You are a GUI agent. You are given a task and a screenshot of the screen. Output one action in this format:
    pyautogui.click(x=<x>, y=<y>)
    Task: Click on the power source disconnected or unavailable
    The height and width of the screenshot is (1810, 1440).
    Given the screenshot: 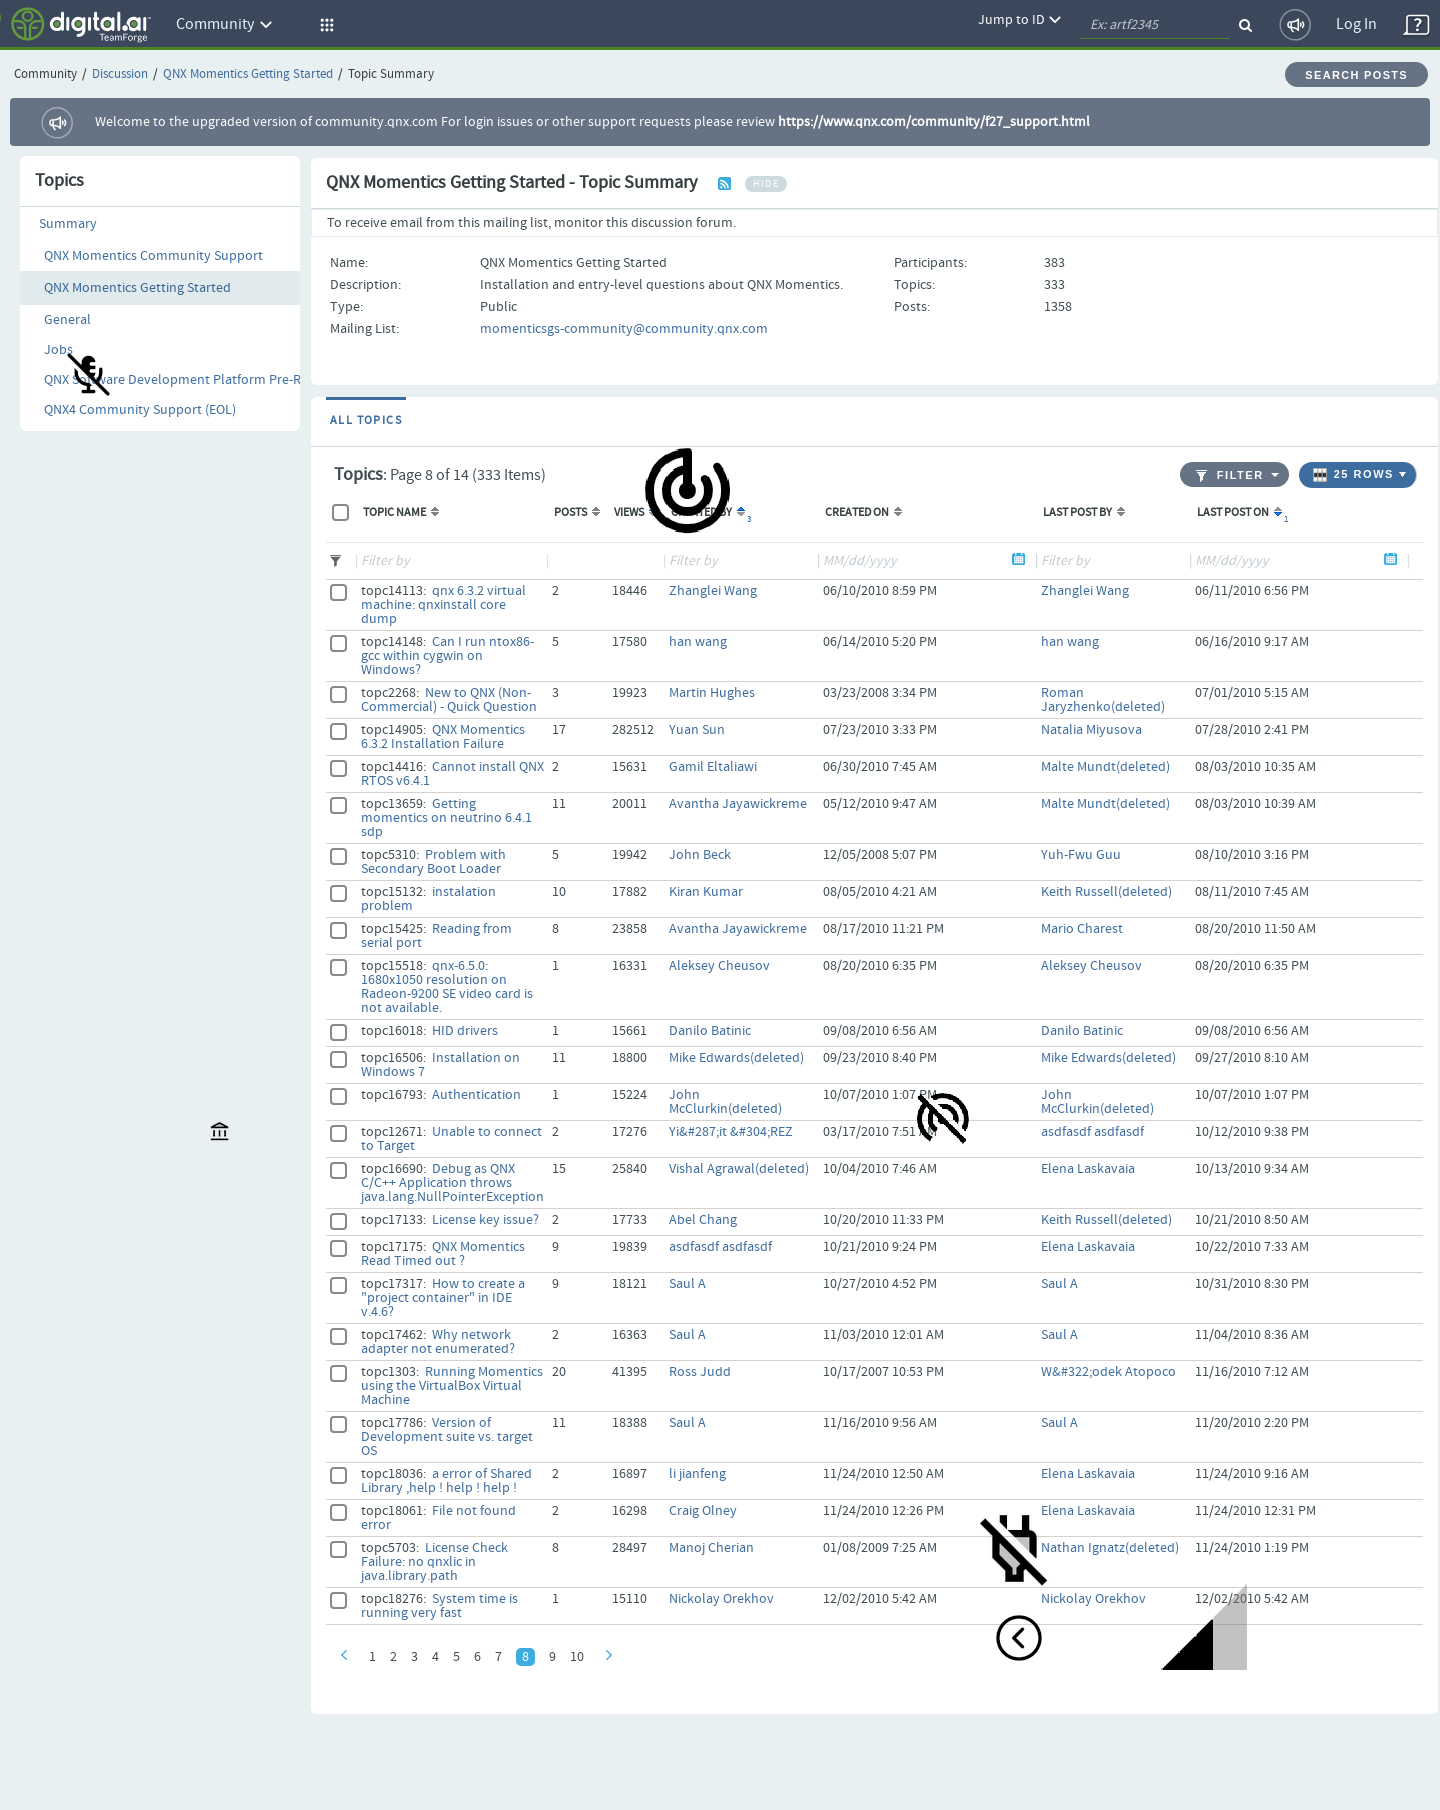 What is the action you would take?
    pyautogui.click(x=1014, y=1548)
    